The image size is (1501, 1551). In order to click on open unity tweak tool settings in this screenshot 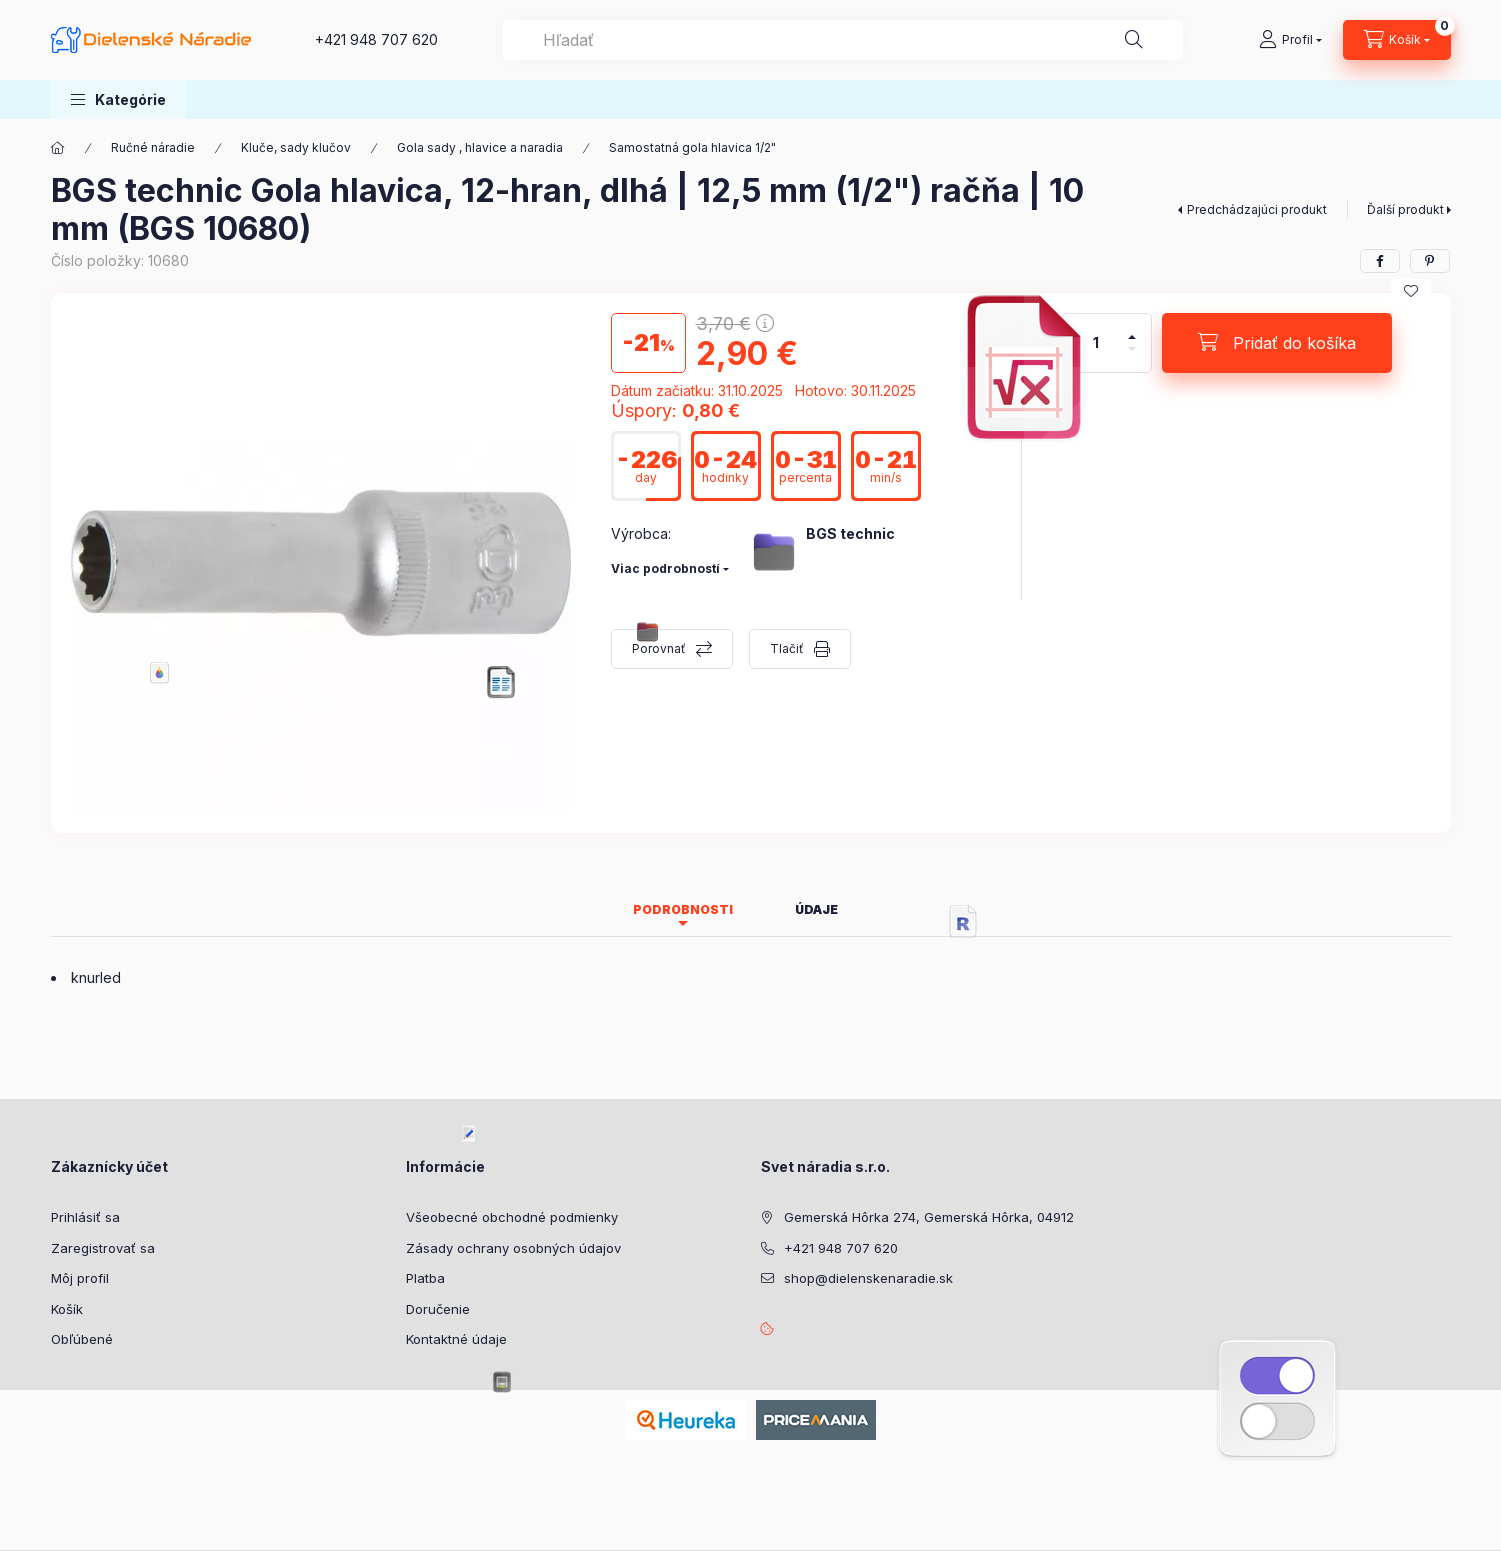, I will do `click(1277, 1398)`.